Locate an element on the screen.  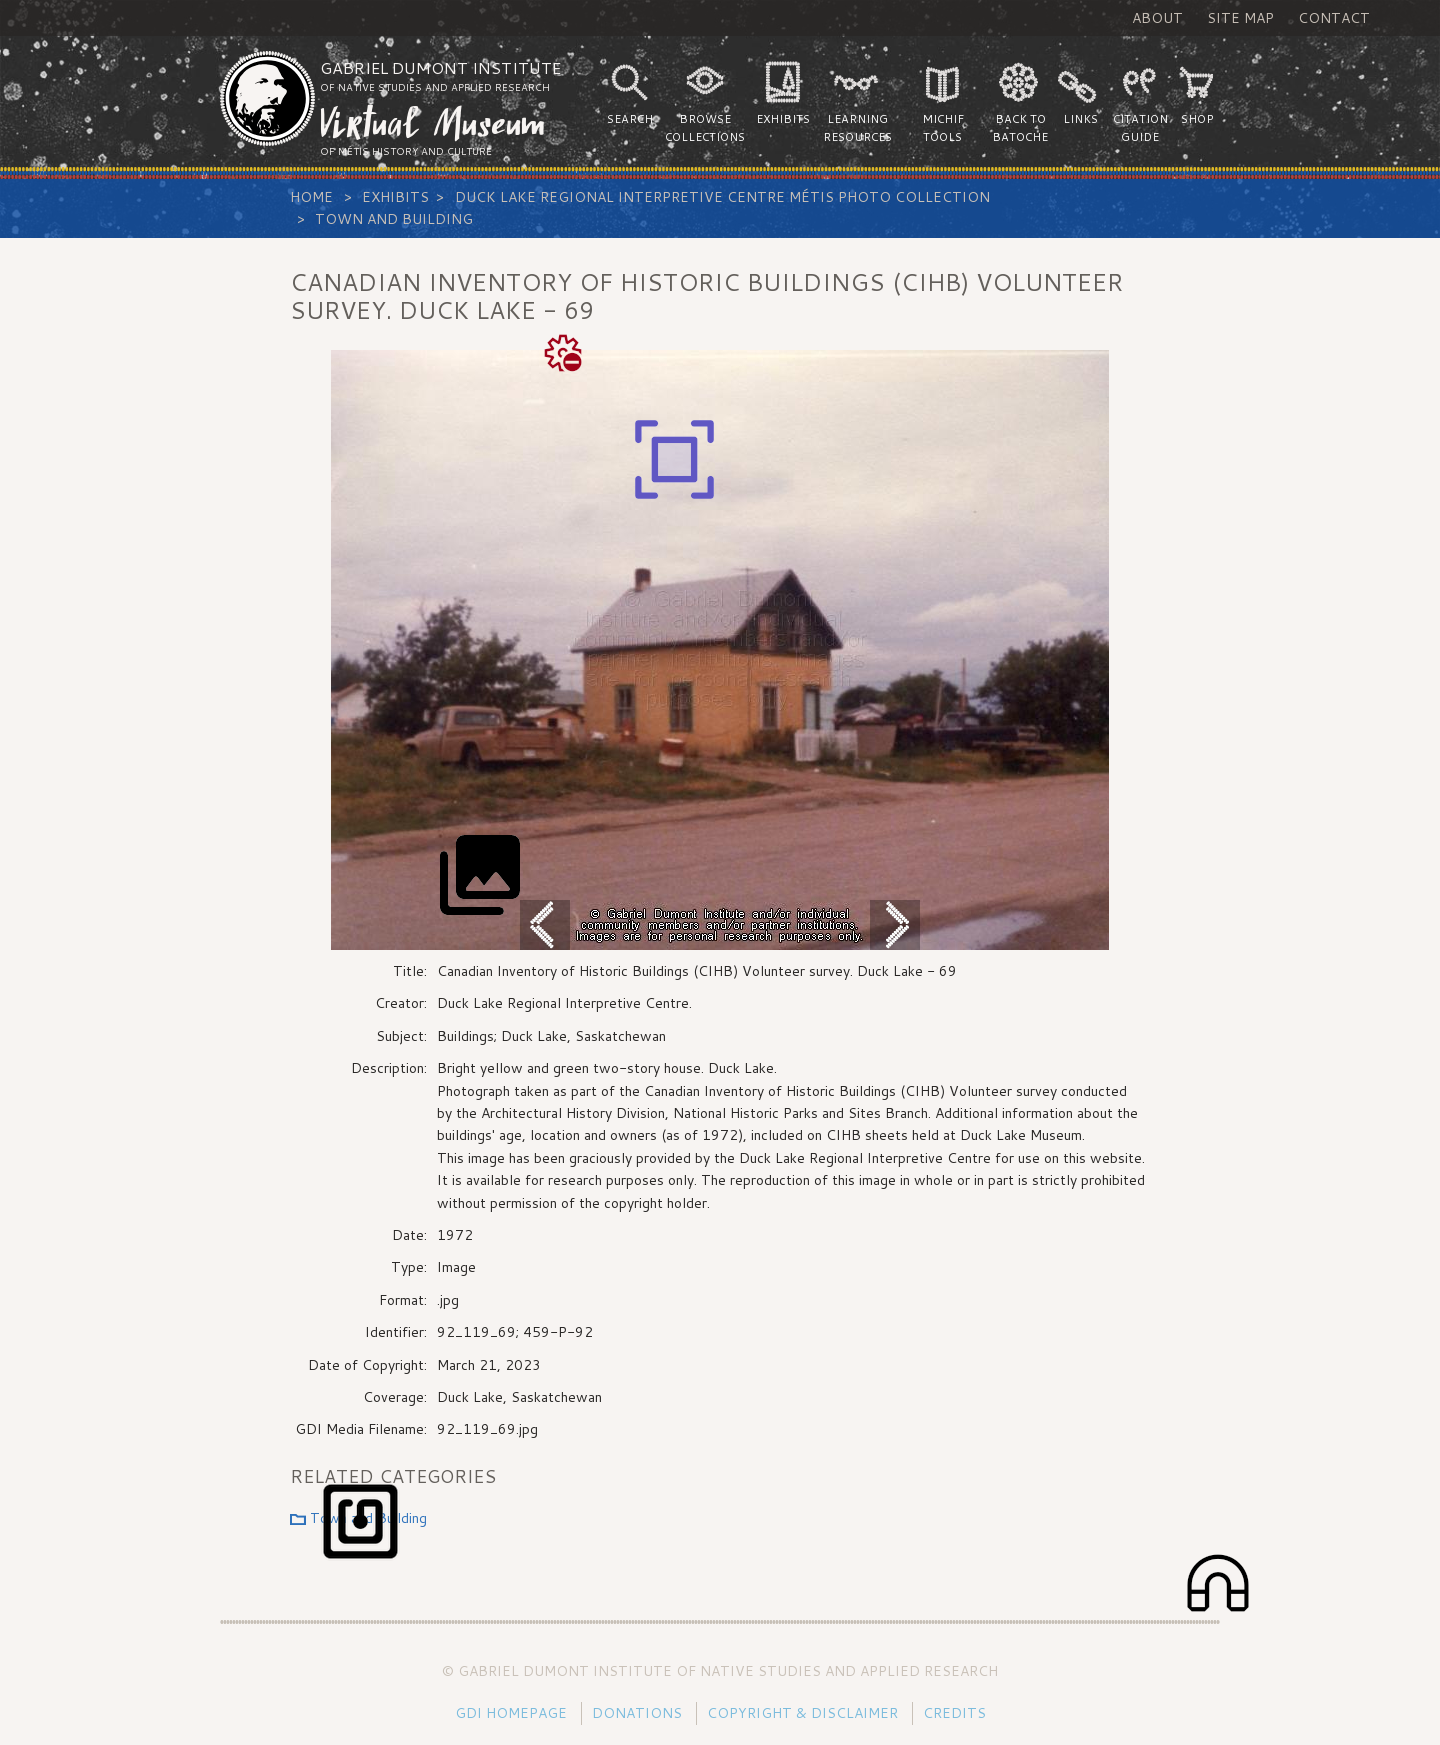
view photo collections or albums is located at coordinates (480, 875).